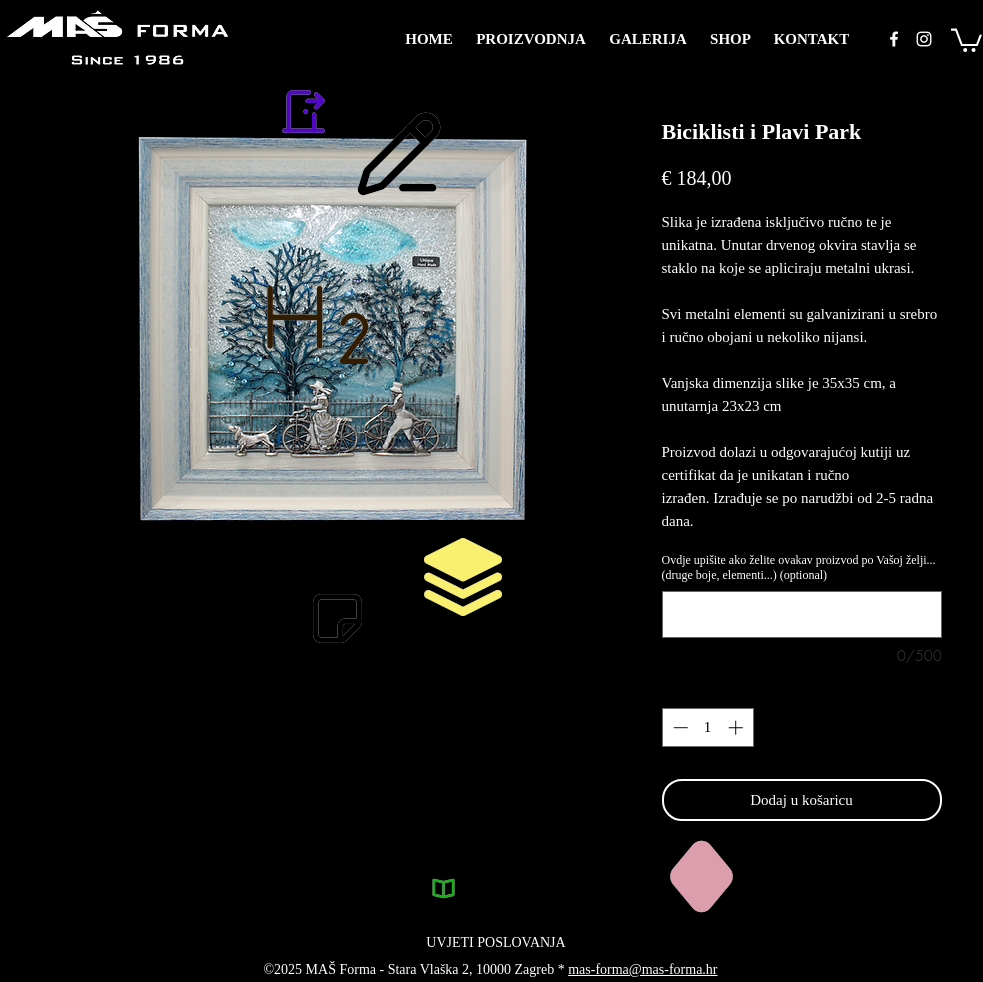  Describe the element at coordinates (463, 577) in the screenshot. I see `view stacked layers or content` at that location.